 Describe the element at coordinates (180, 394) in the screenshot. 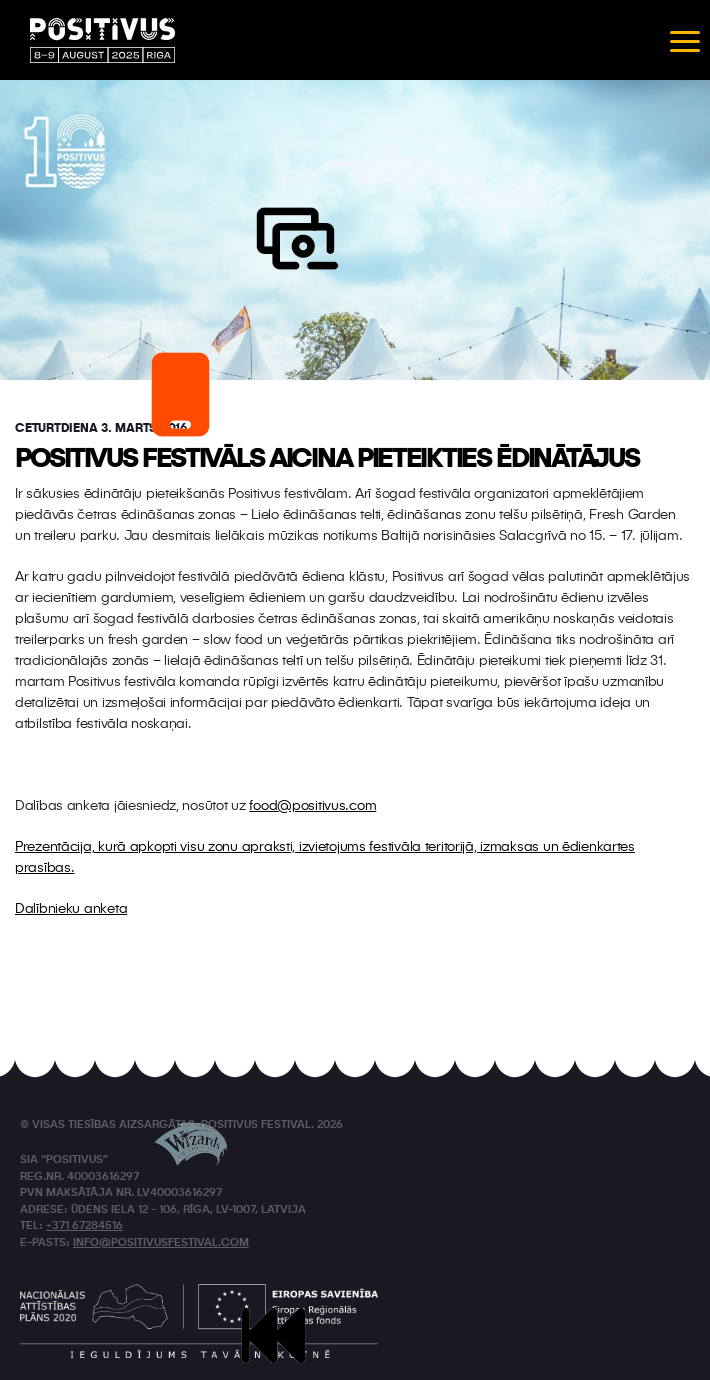

I see `indicates mobile device or smartphone` at that location.